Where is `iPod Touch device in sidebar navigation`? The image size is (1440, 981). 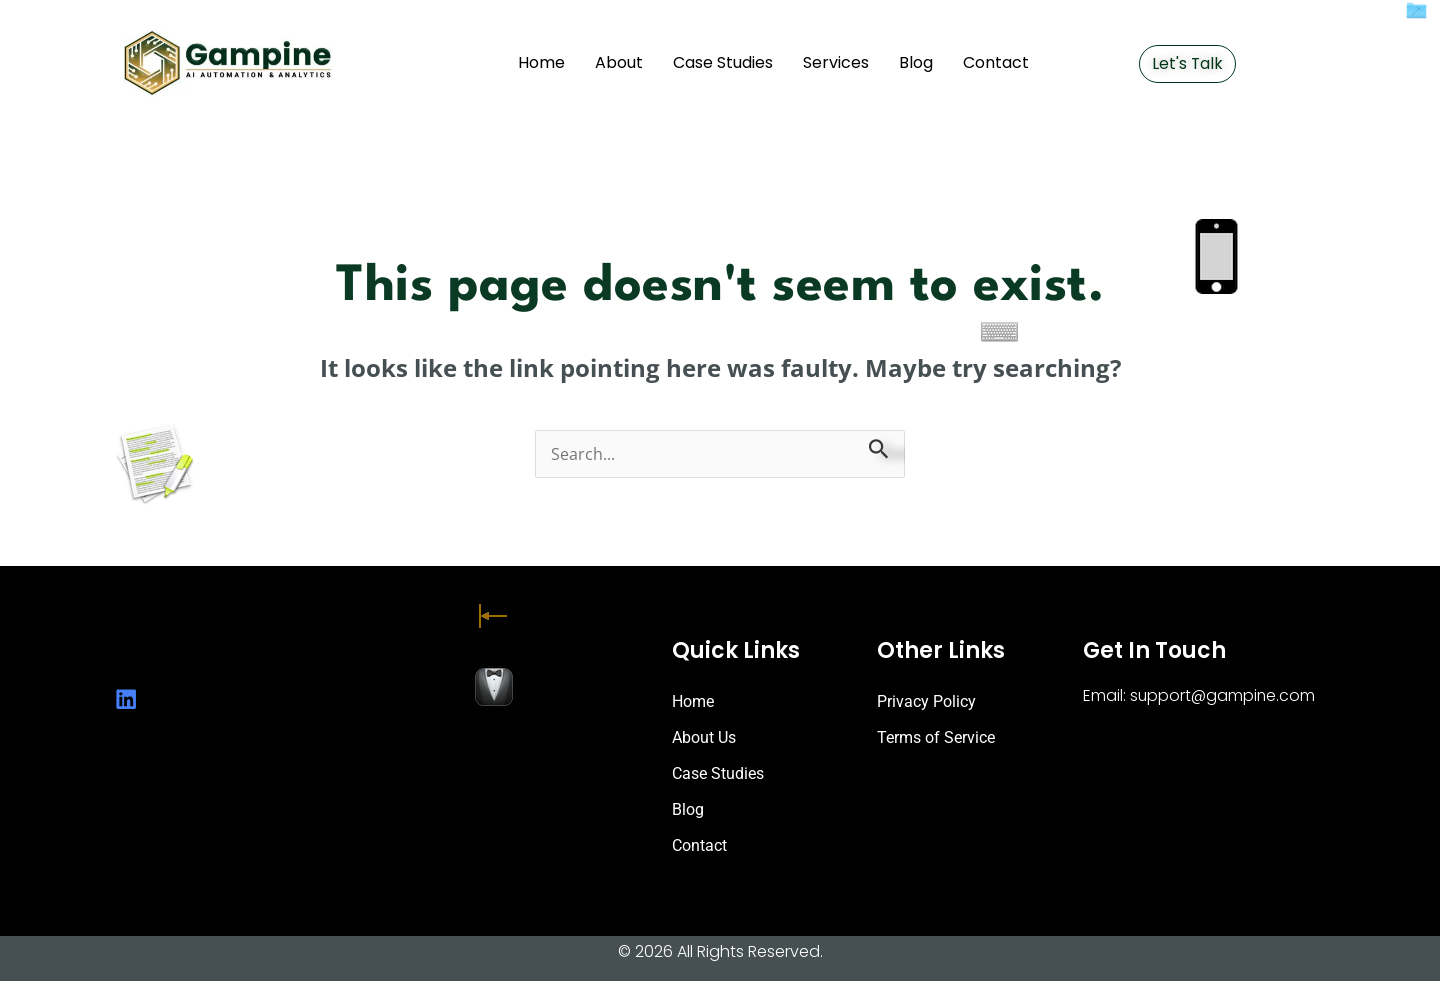
iPod Touch device in sidebar navigation is located at coordinates (1216, 256).